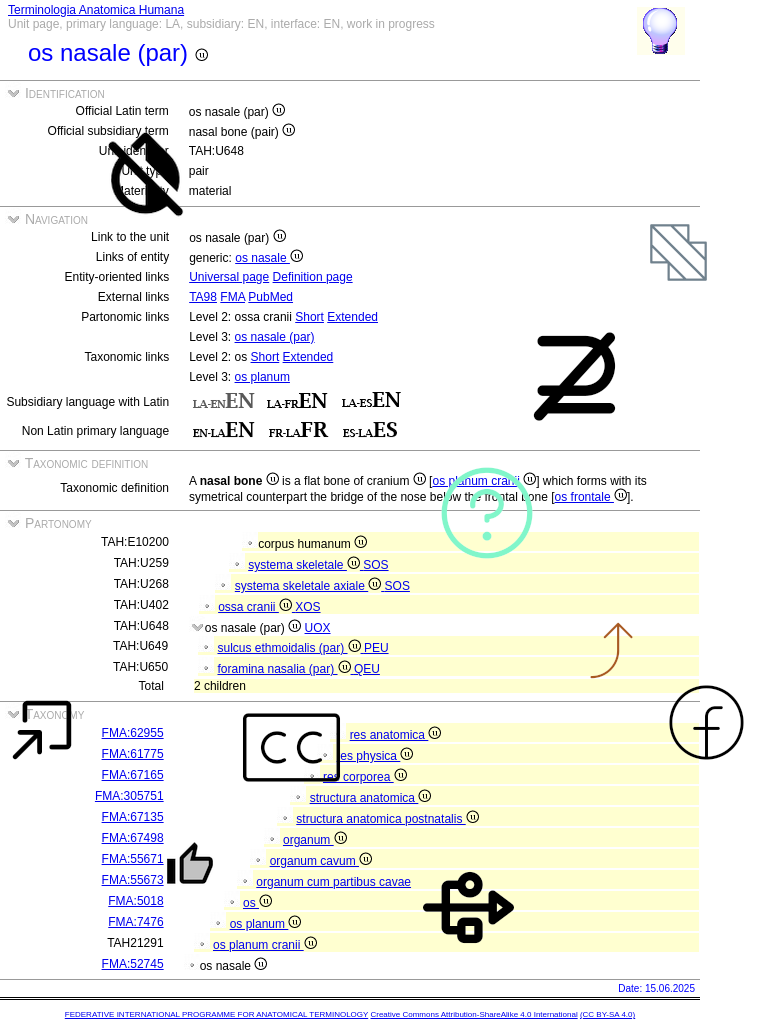 The width and height of the screenshot is (771, 1027). What do you see at coordinates (487, 513) in the screenshot?
I see `access help or support` at bounding box center [487, 513].